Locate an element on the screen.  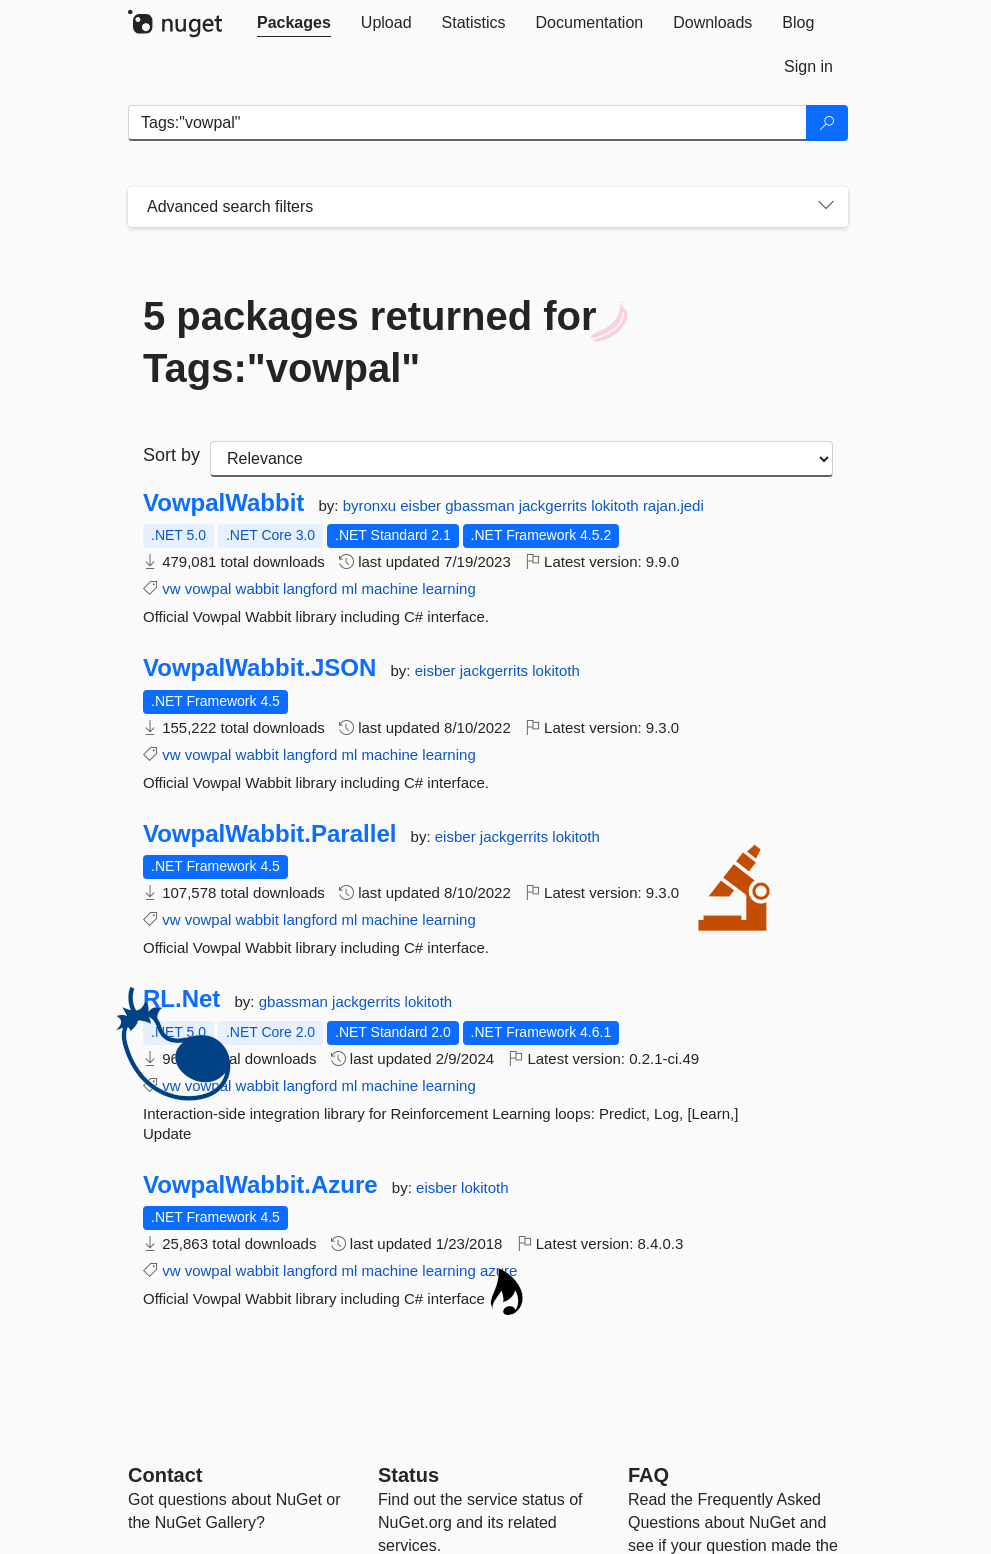
indicates banana or tropical fruit category is located at coordinates (609, 321).